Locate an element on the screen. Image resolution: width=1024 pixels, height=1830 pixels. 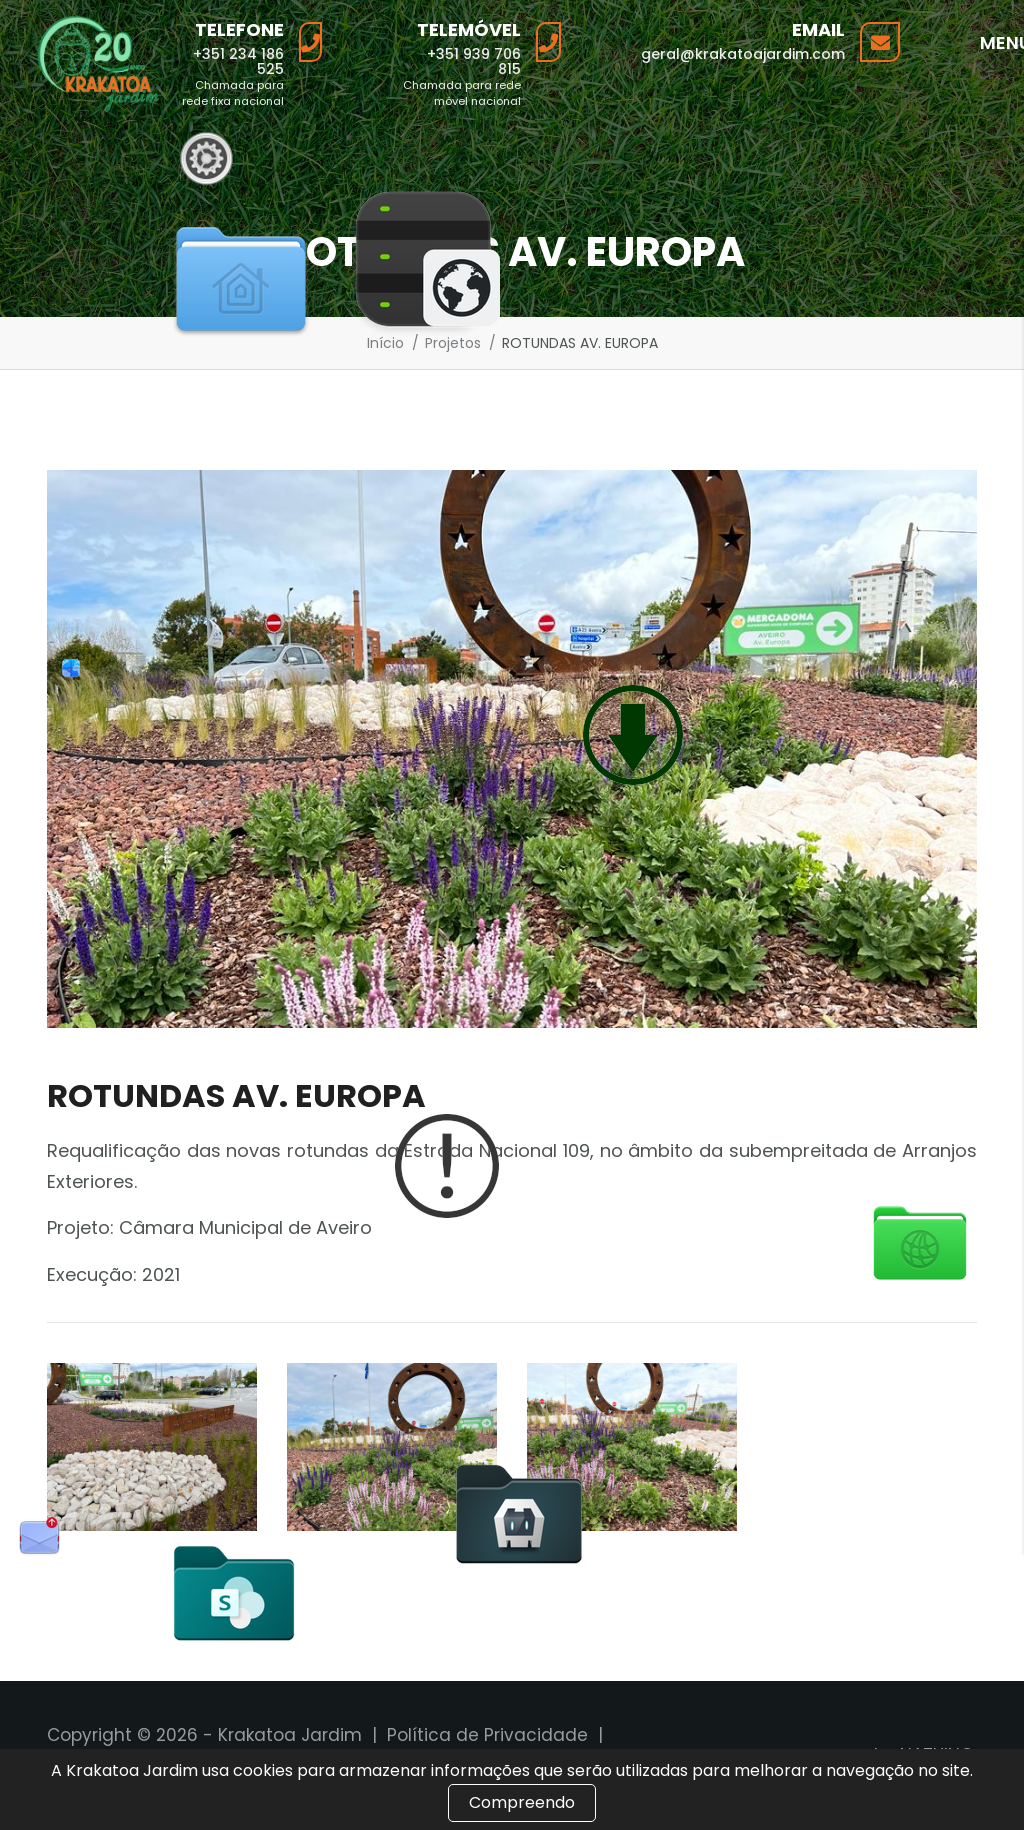
open HomeKit accessories and settings folder is located at coordinates (241, 279).